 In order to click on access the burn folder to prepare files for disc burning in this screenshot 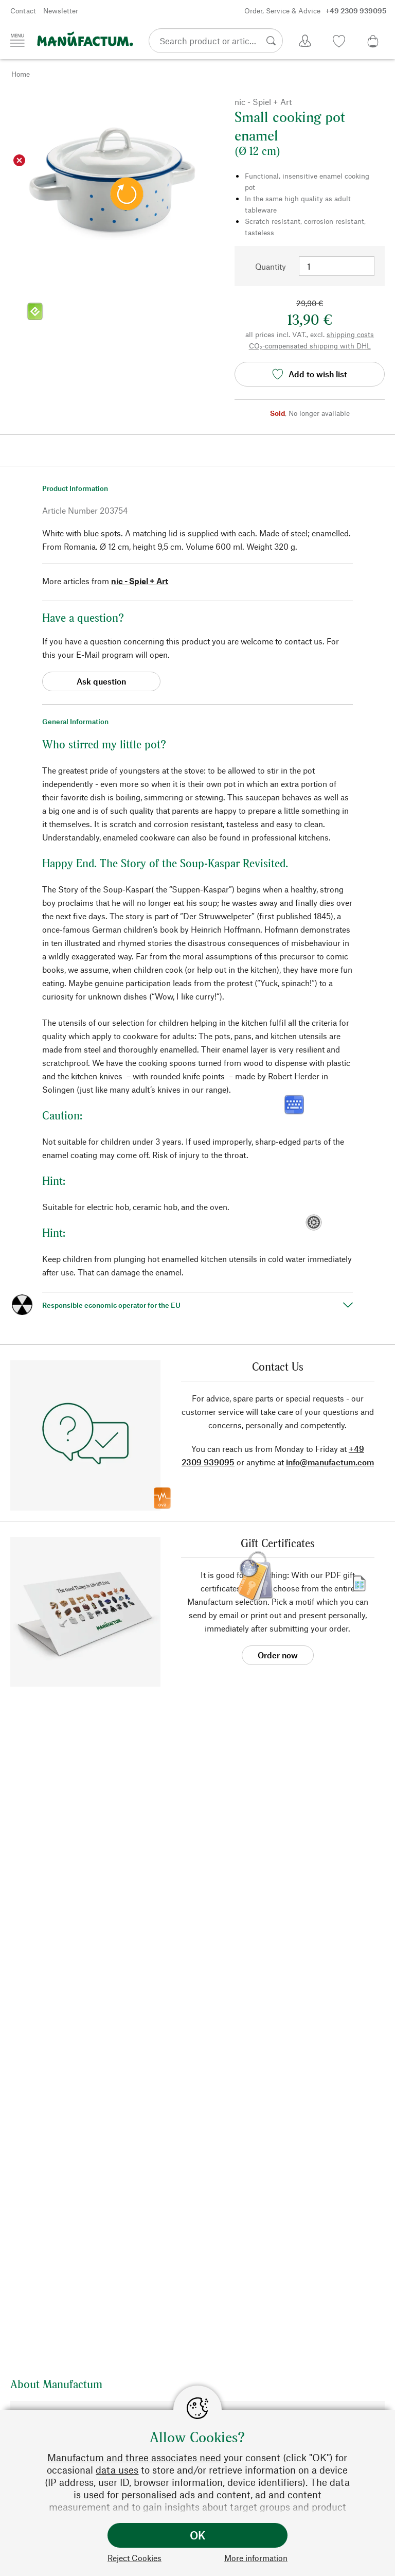, I will do `click(22, 1305)`.